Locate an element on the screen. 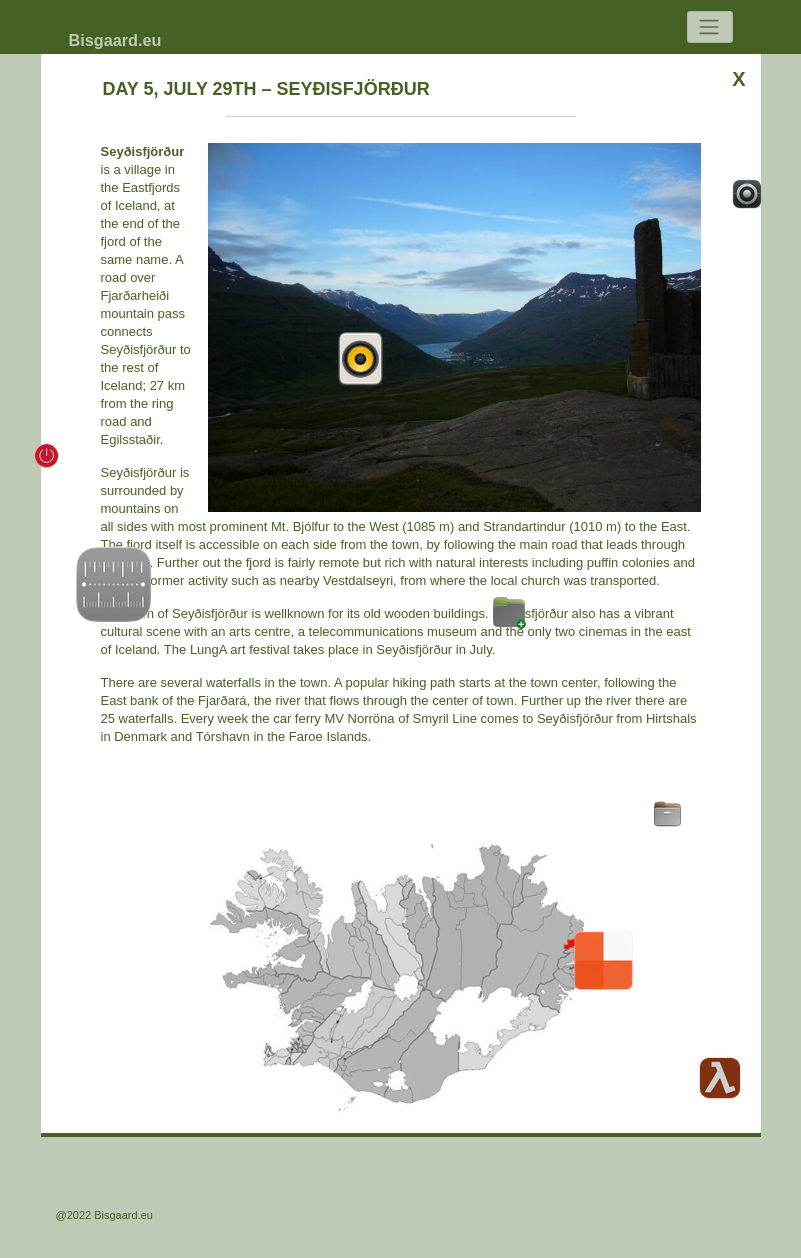  create a new folder is located at coordinates (509, 612).